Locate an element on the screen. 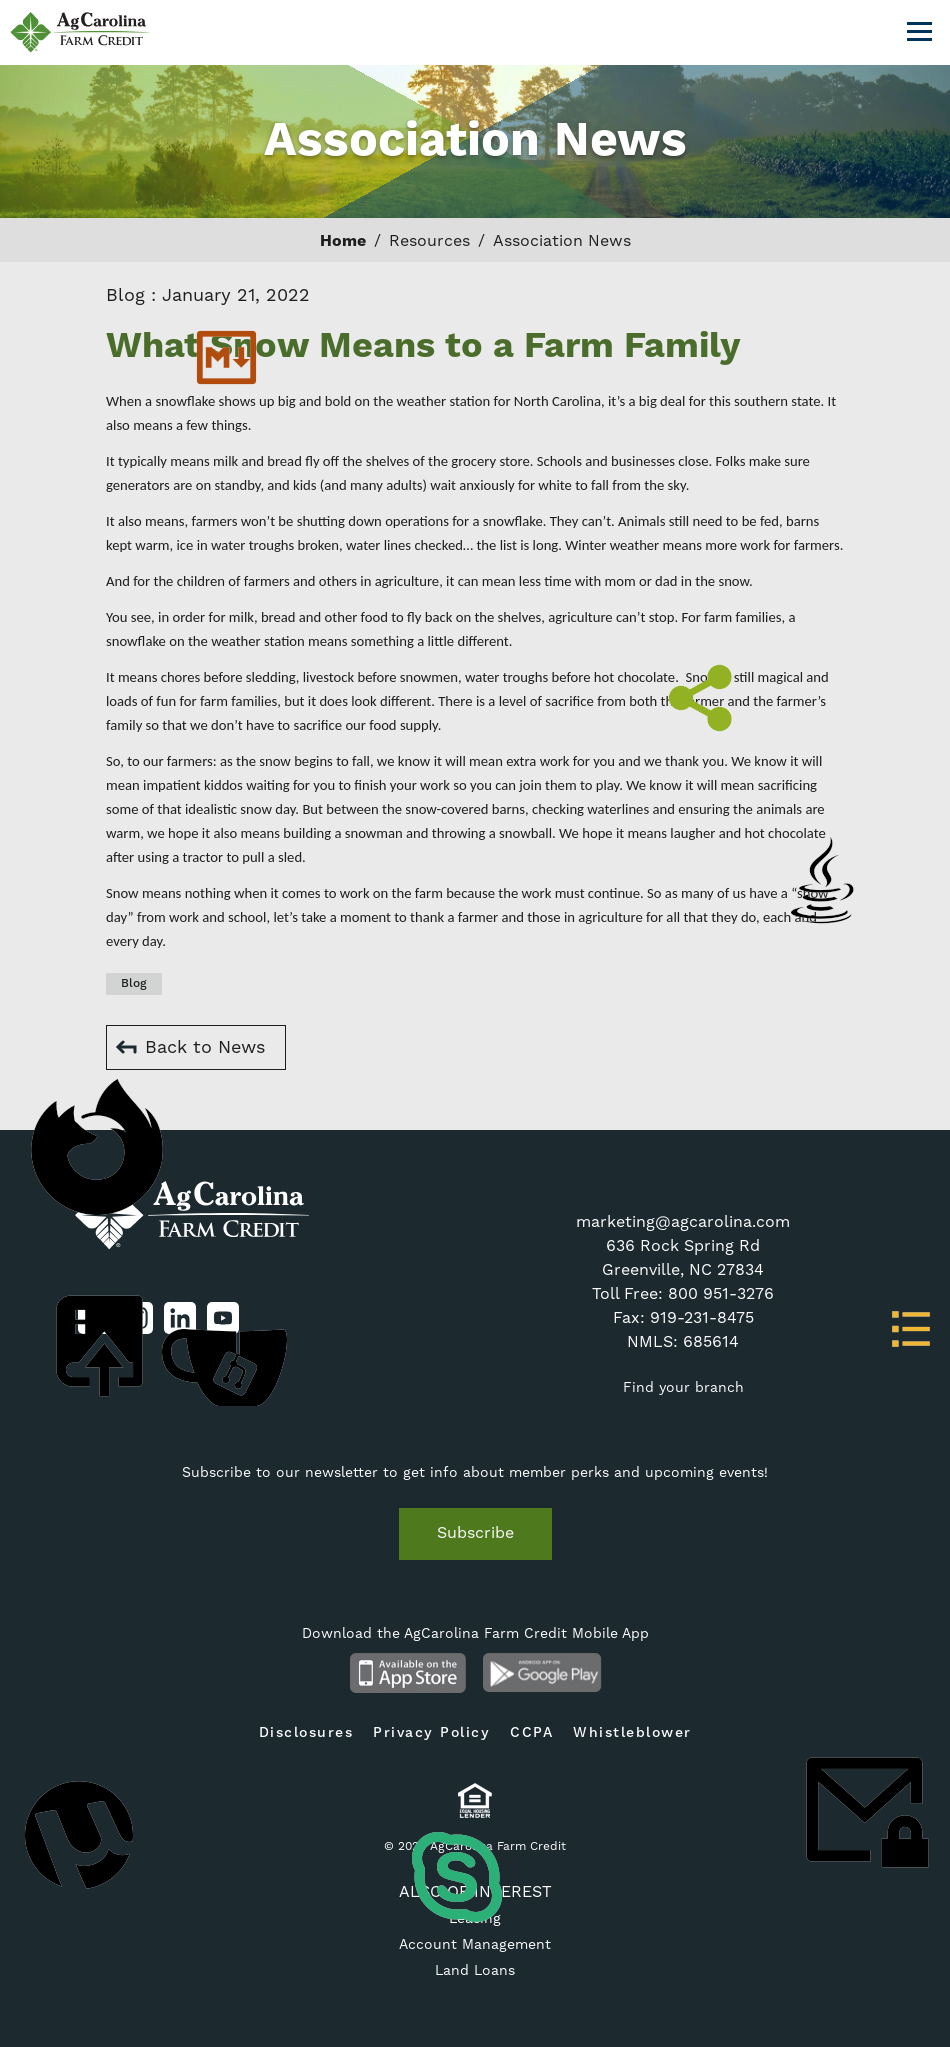 This screenshot has width=950, height=2047. open µTorrent application is located at coordinates (79, 1835).